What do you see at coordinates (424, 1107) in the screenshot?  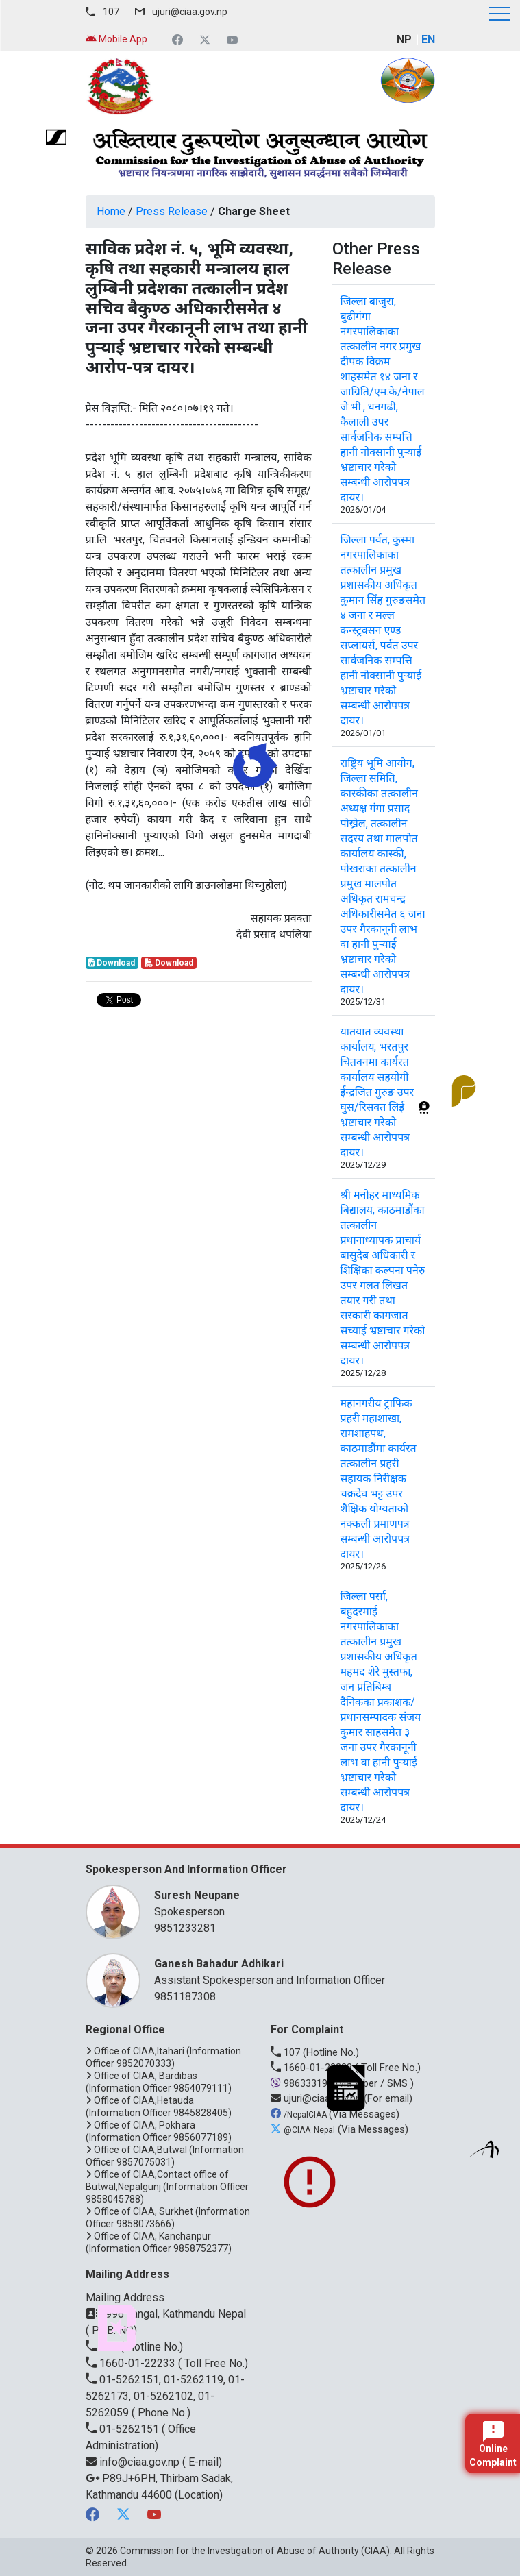 I see `open Threema secure messaging app` at bounding box center [424, 1107].